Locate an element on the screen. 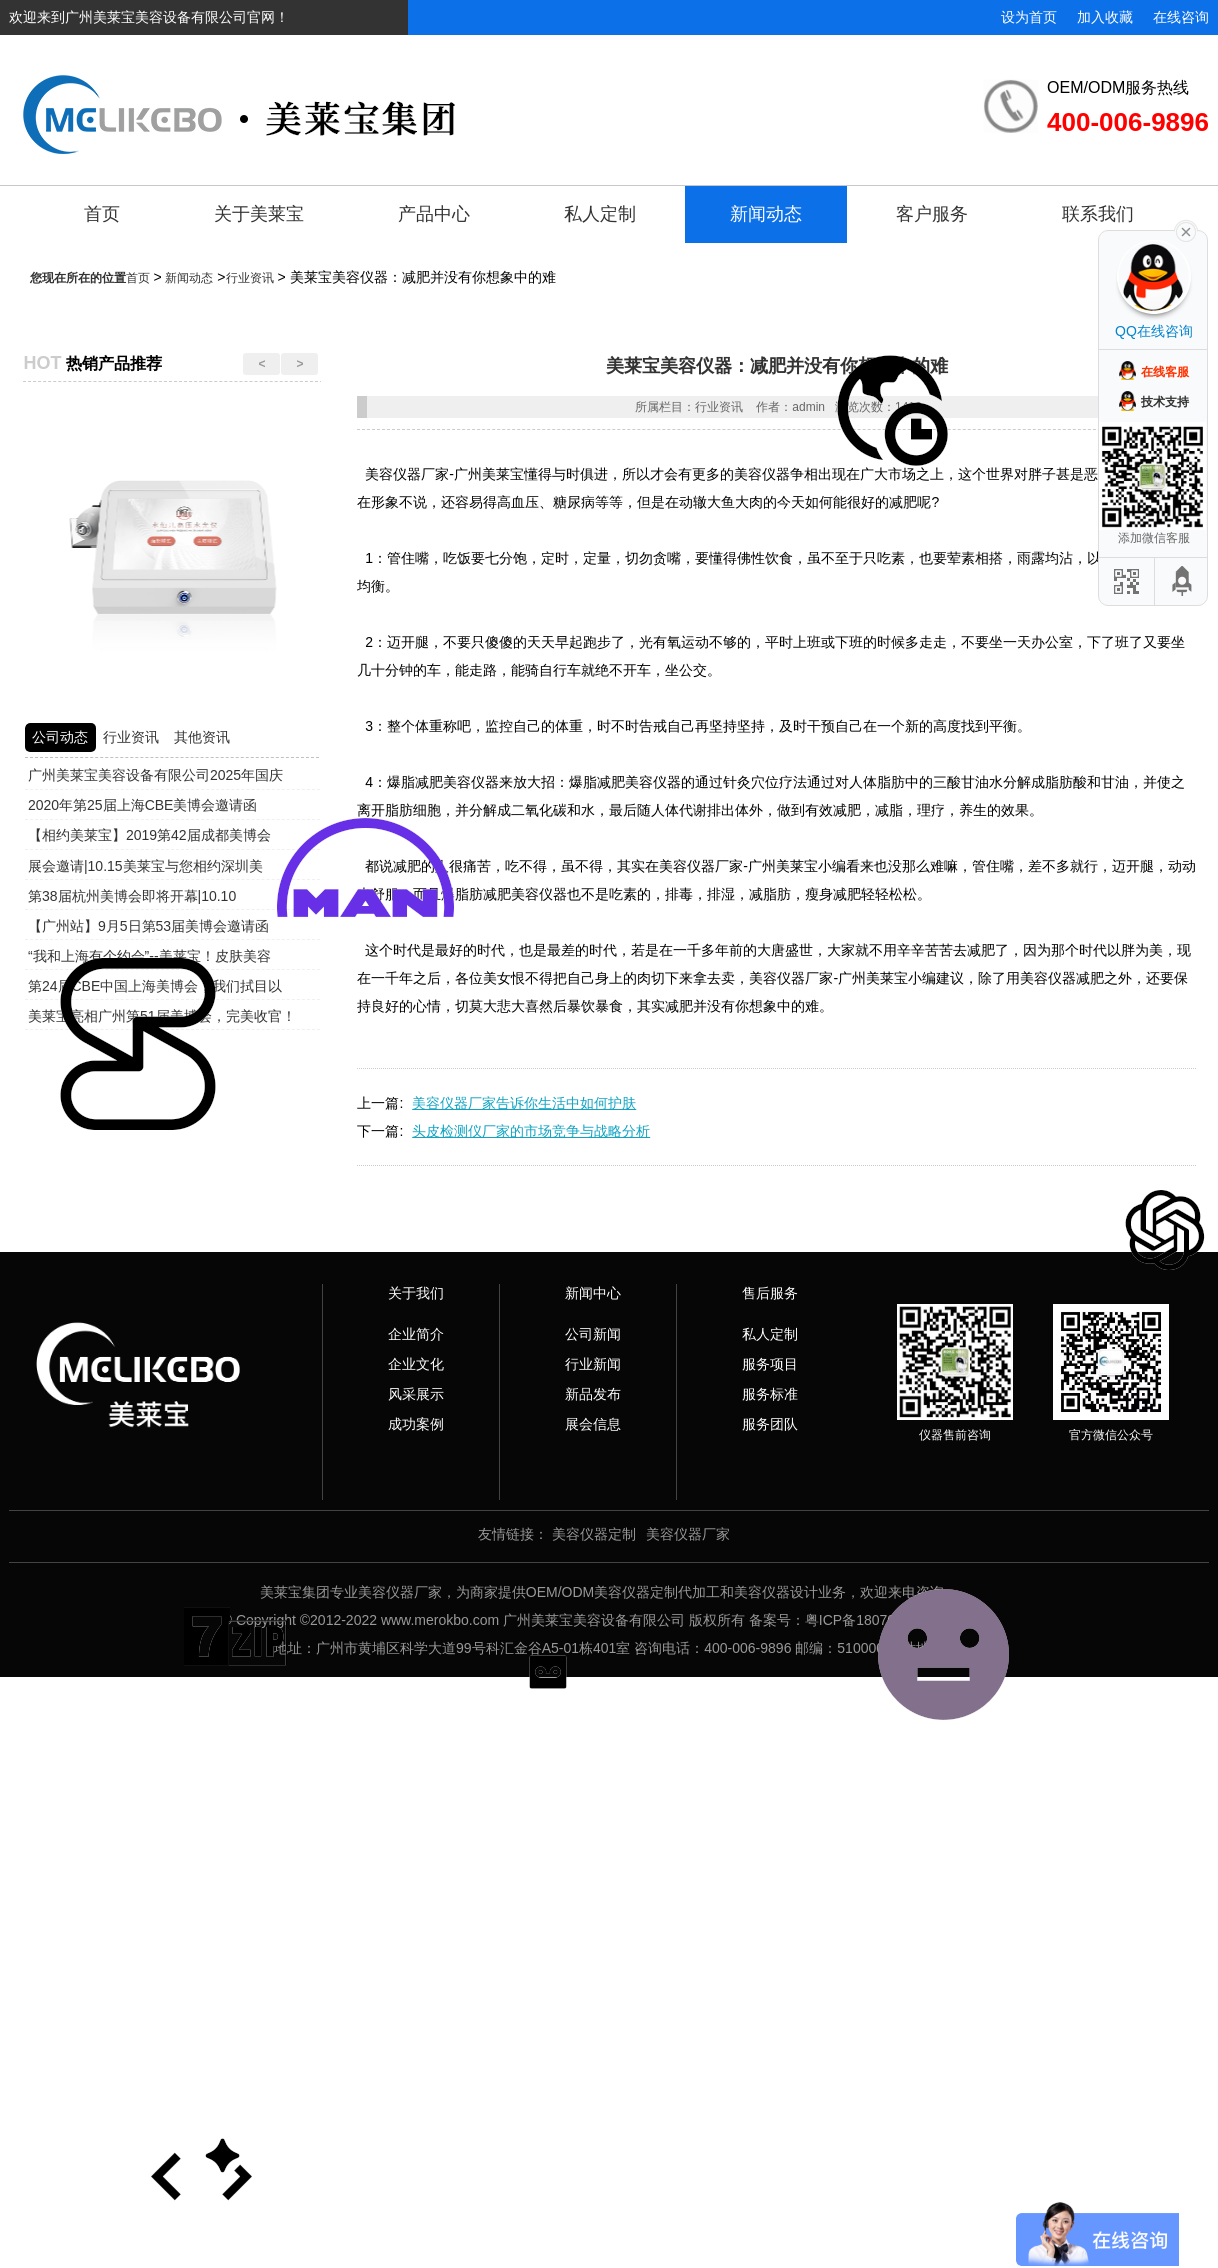  7-Zip file compression software logo is located at coordinates (235, 1636).